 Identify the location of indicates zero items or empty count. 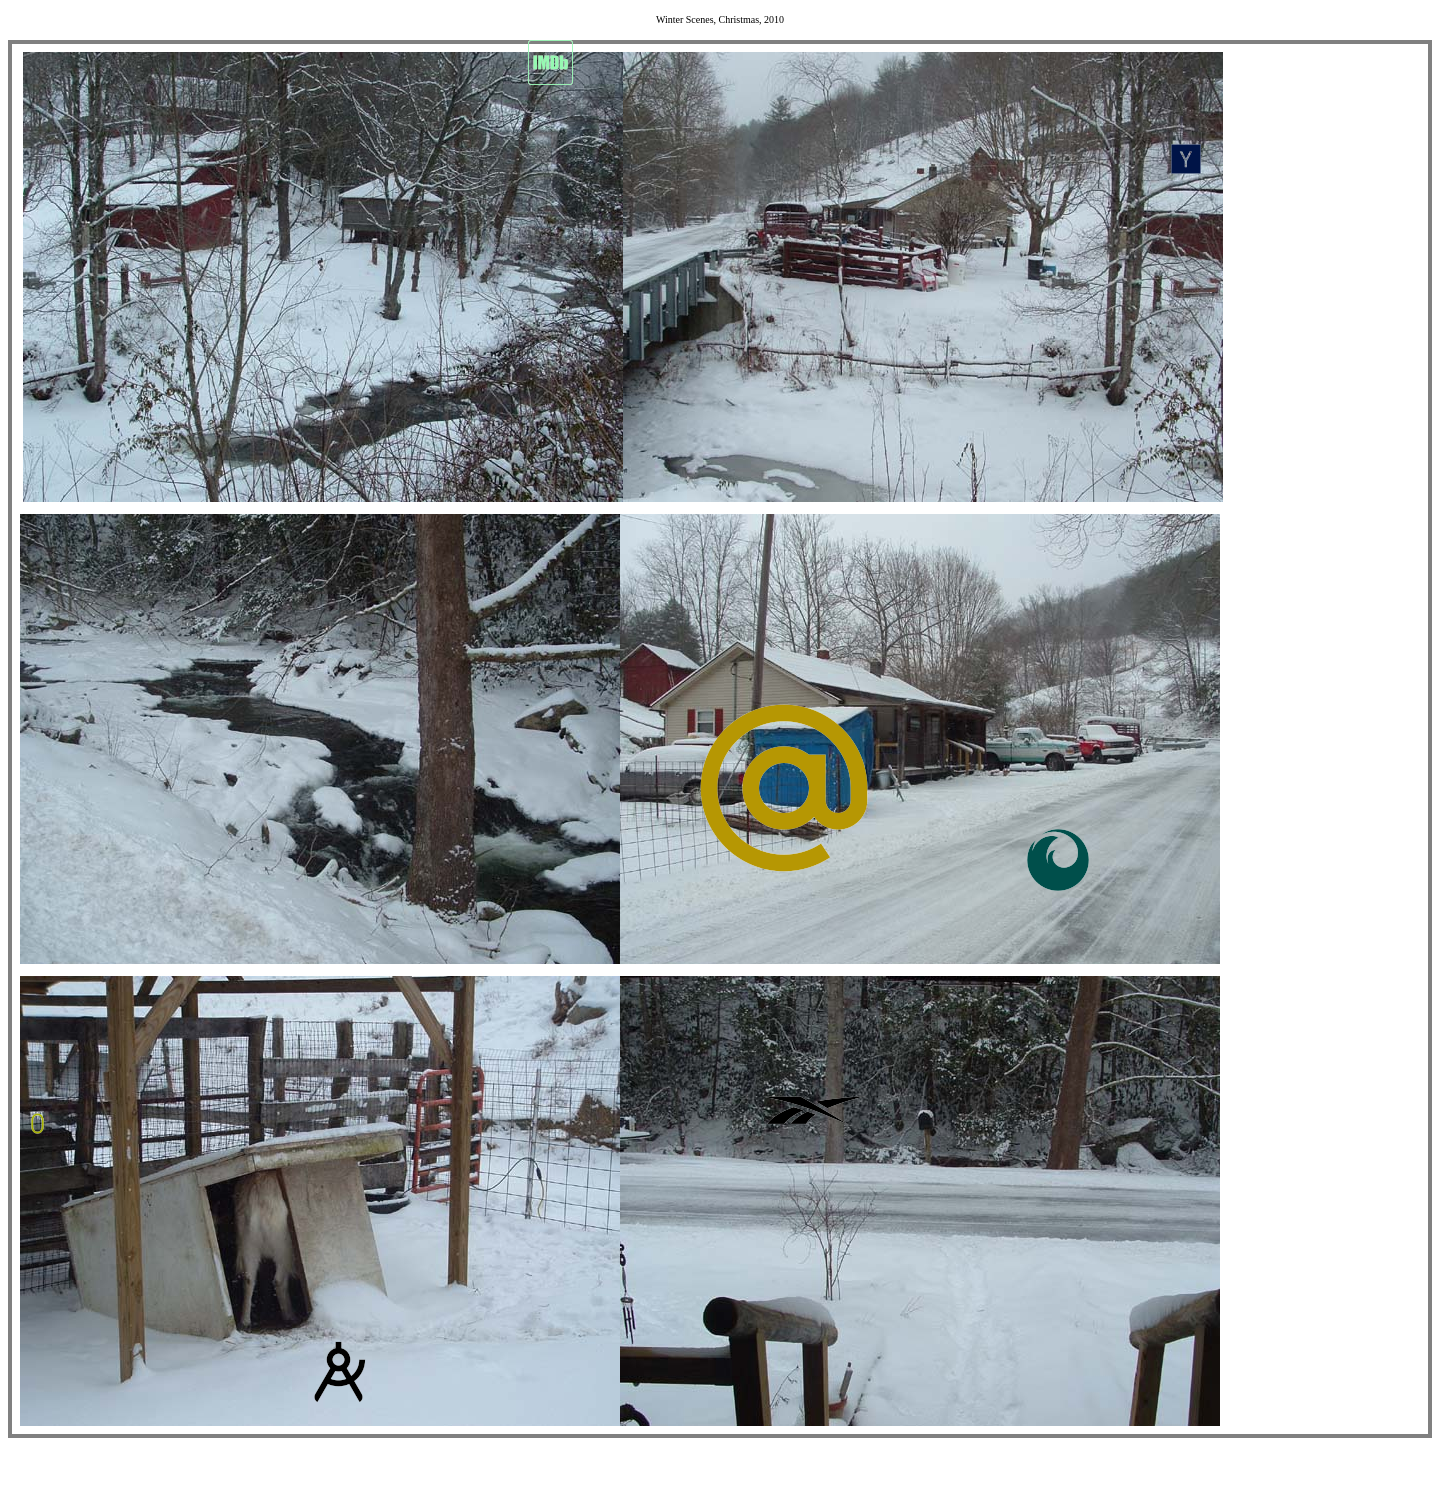
(37, 1123).